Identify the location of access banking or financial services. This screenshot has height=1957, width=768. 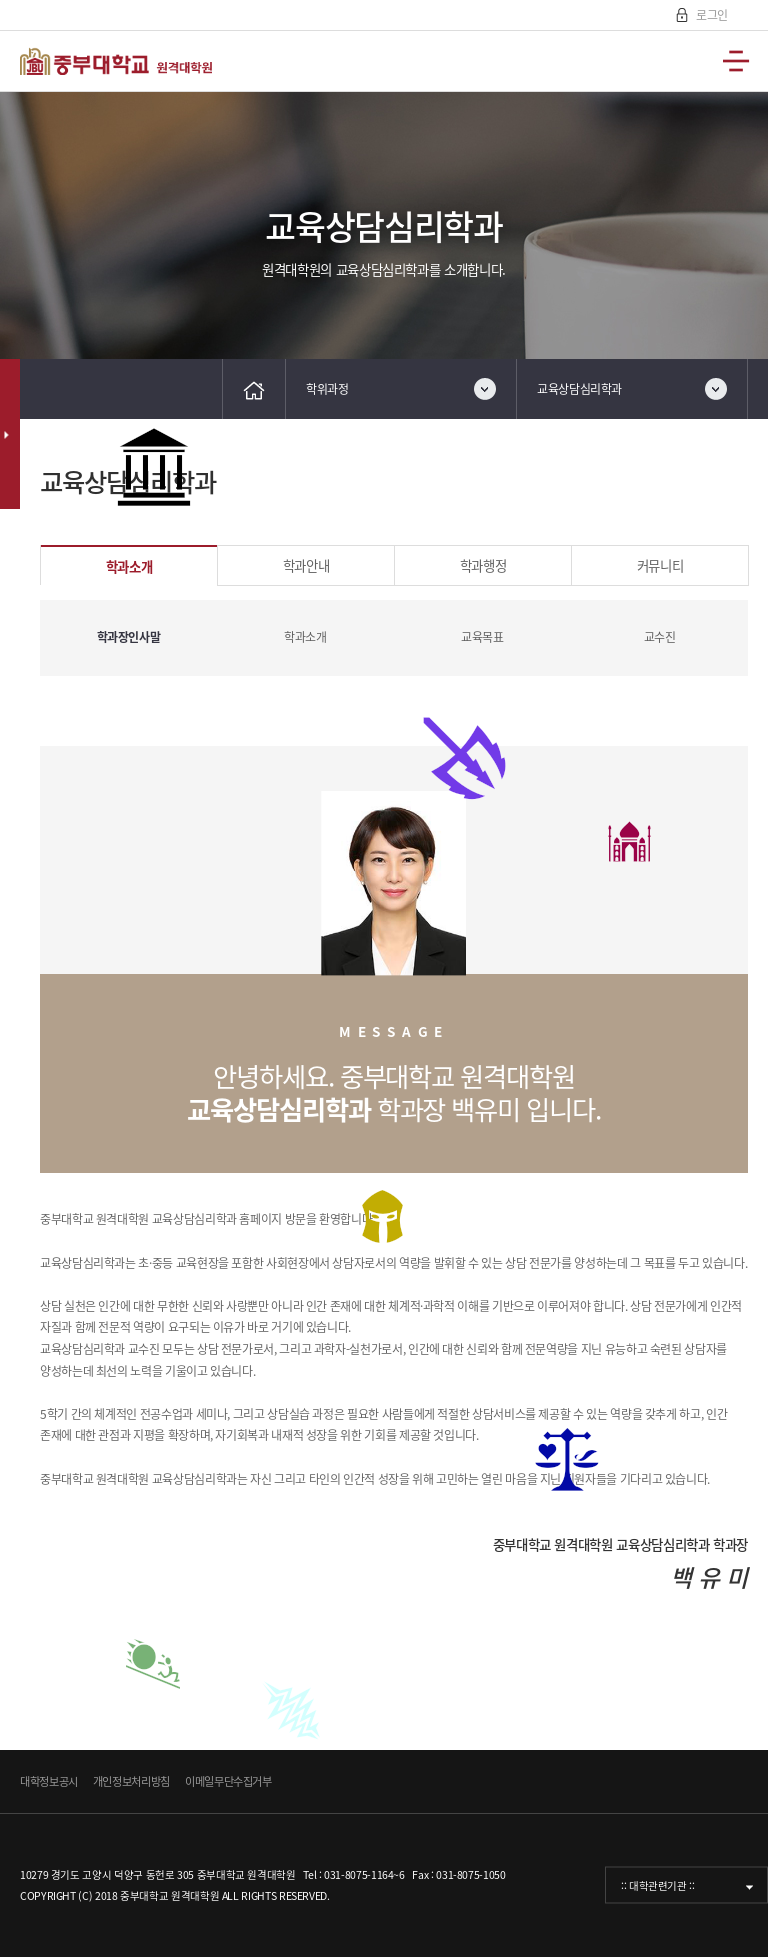
(154, 467).